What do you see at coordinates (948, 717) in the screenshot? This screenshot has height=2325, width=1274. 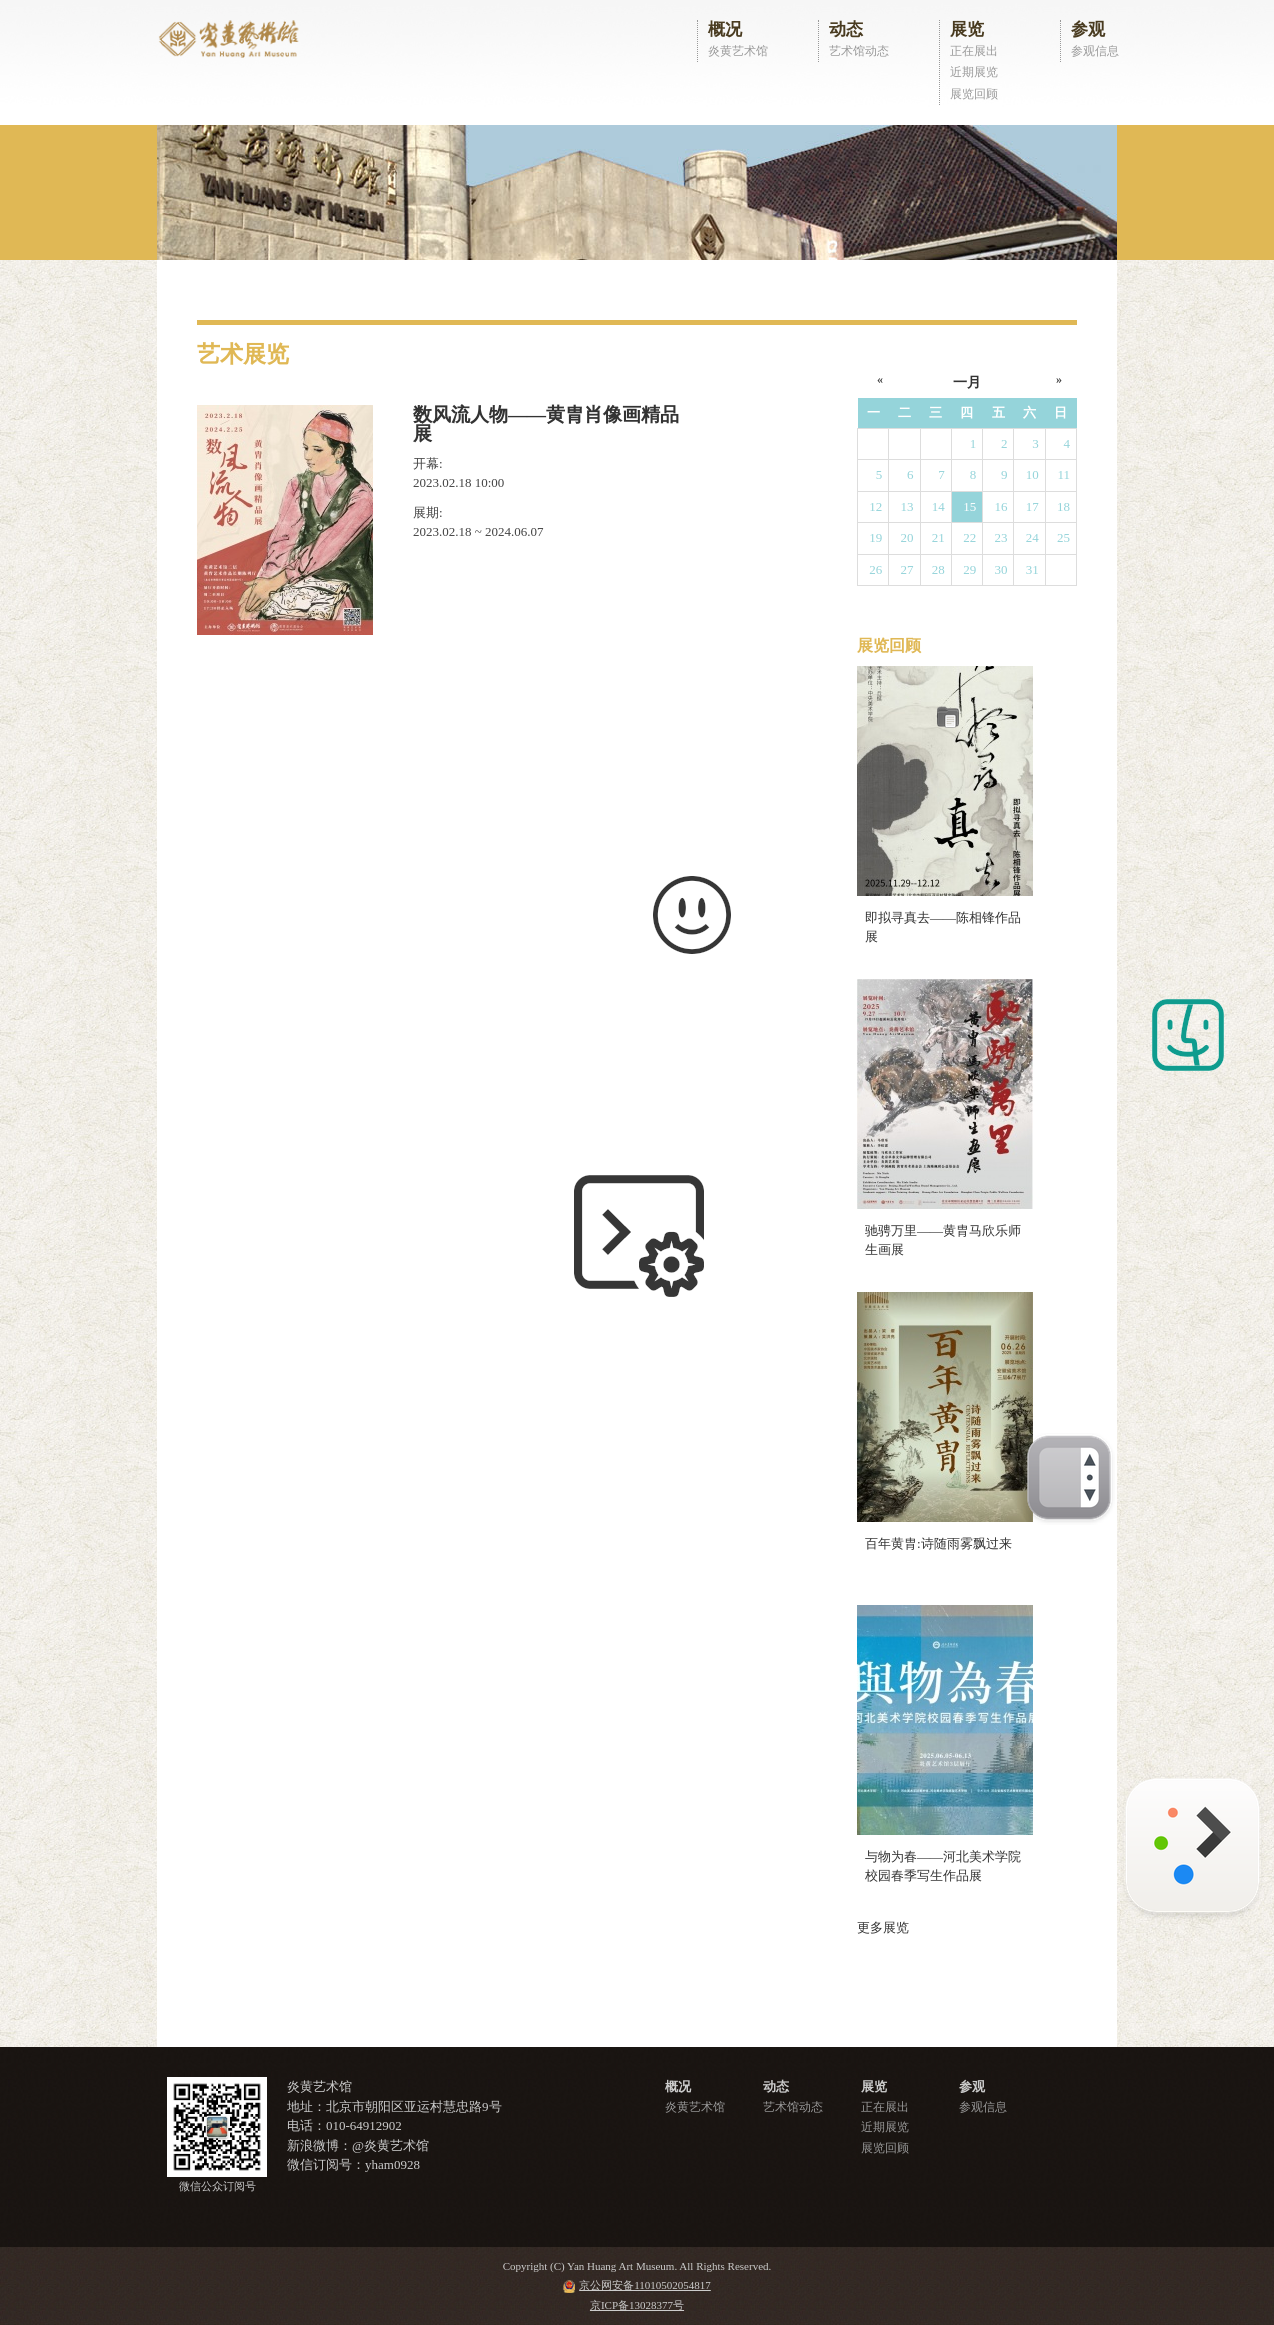 I see `open a file or document` at bounding box center [948, 717].